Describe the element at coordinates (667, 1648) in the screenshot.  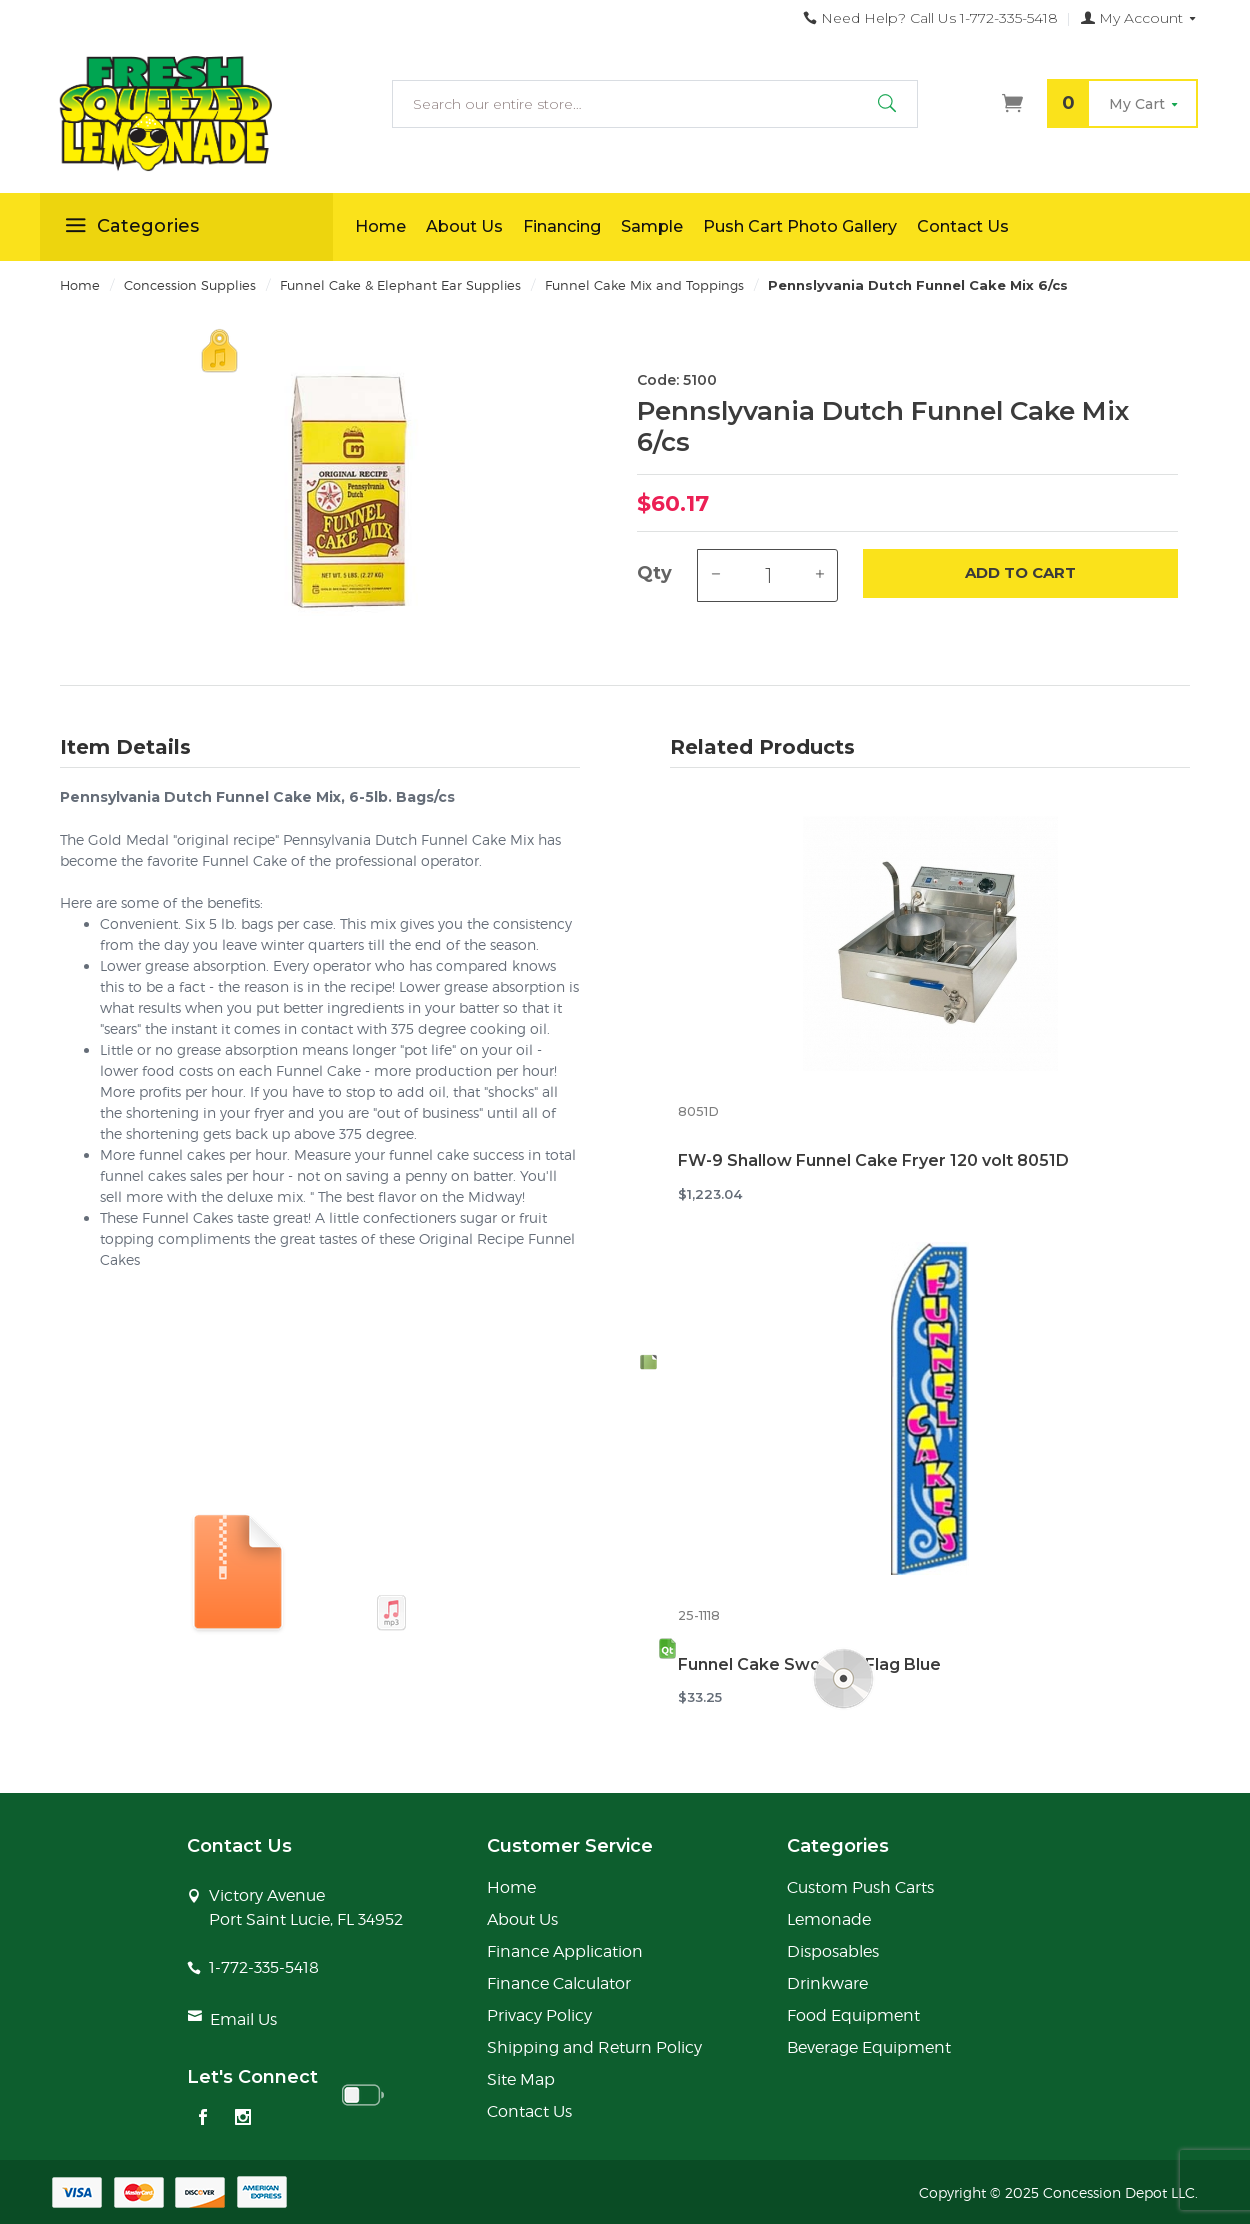
I see `a QML source file used in Qt application development` at that location.